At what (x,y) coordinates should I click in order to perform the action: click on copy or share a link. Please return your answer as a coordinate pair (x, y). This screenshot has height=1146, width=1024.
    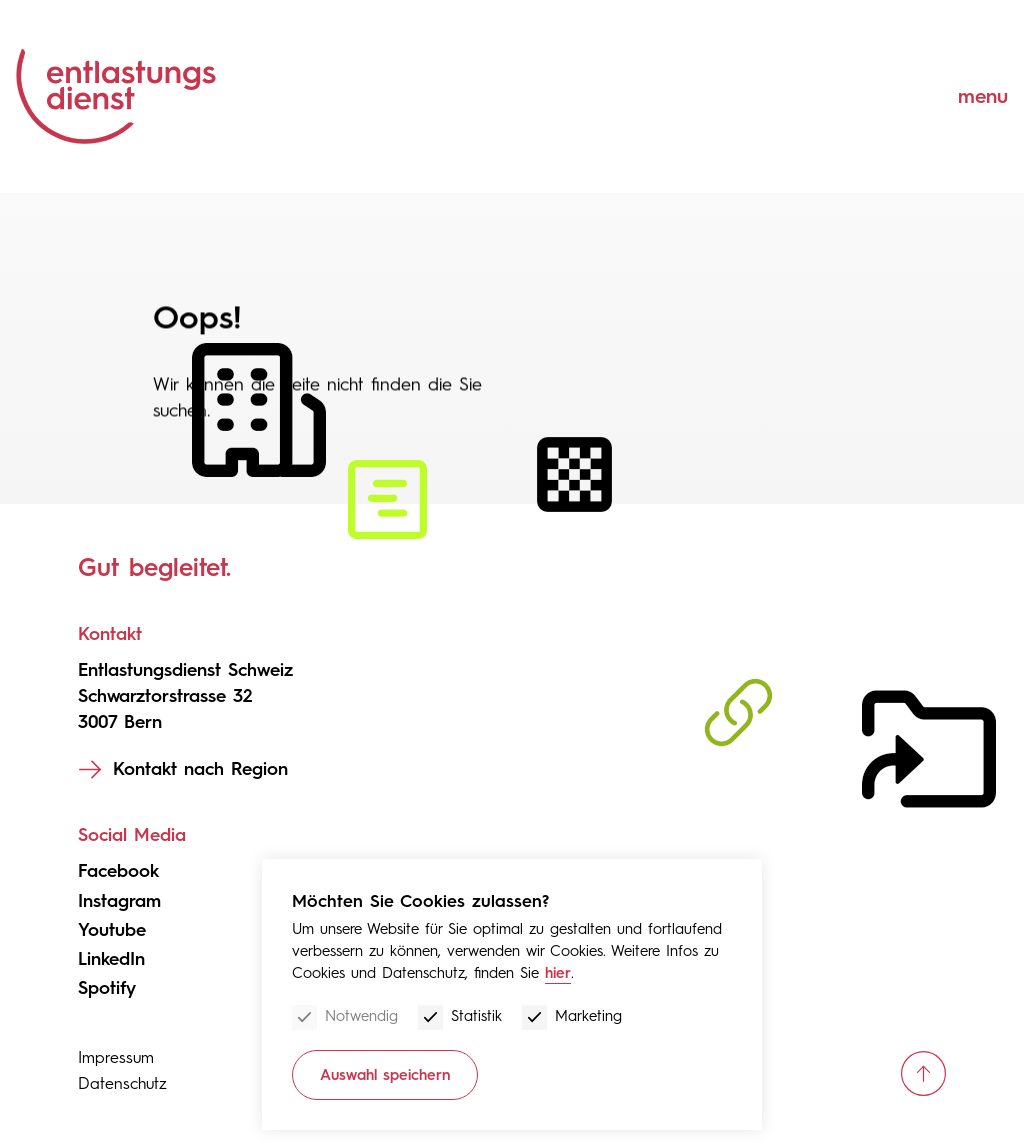
    Looking at the image, I should click on (738, 712).